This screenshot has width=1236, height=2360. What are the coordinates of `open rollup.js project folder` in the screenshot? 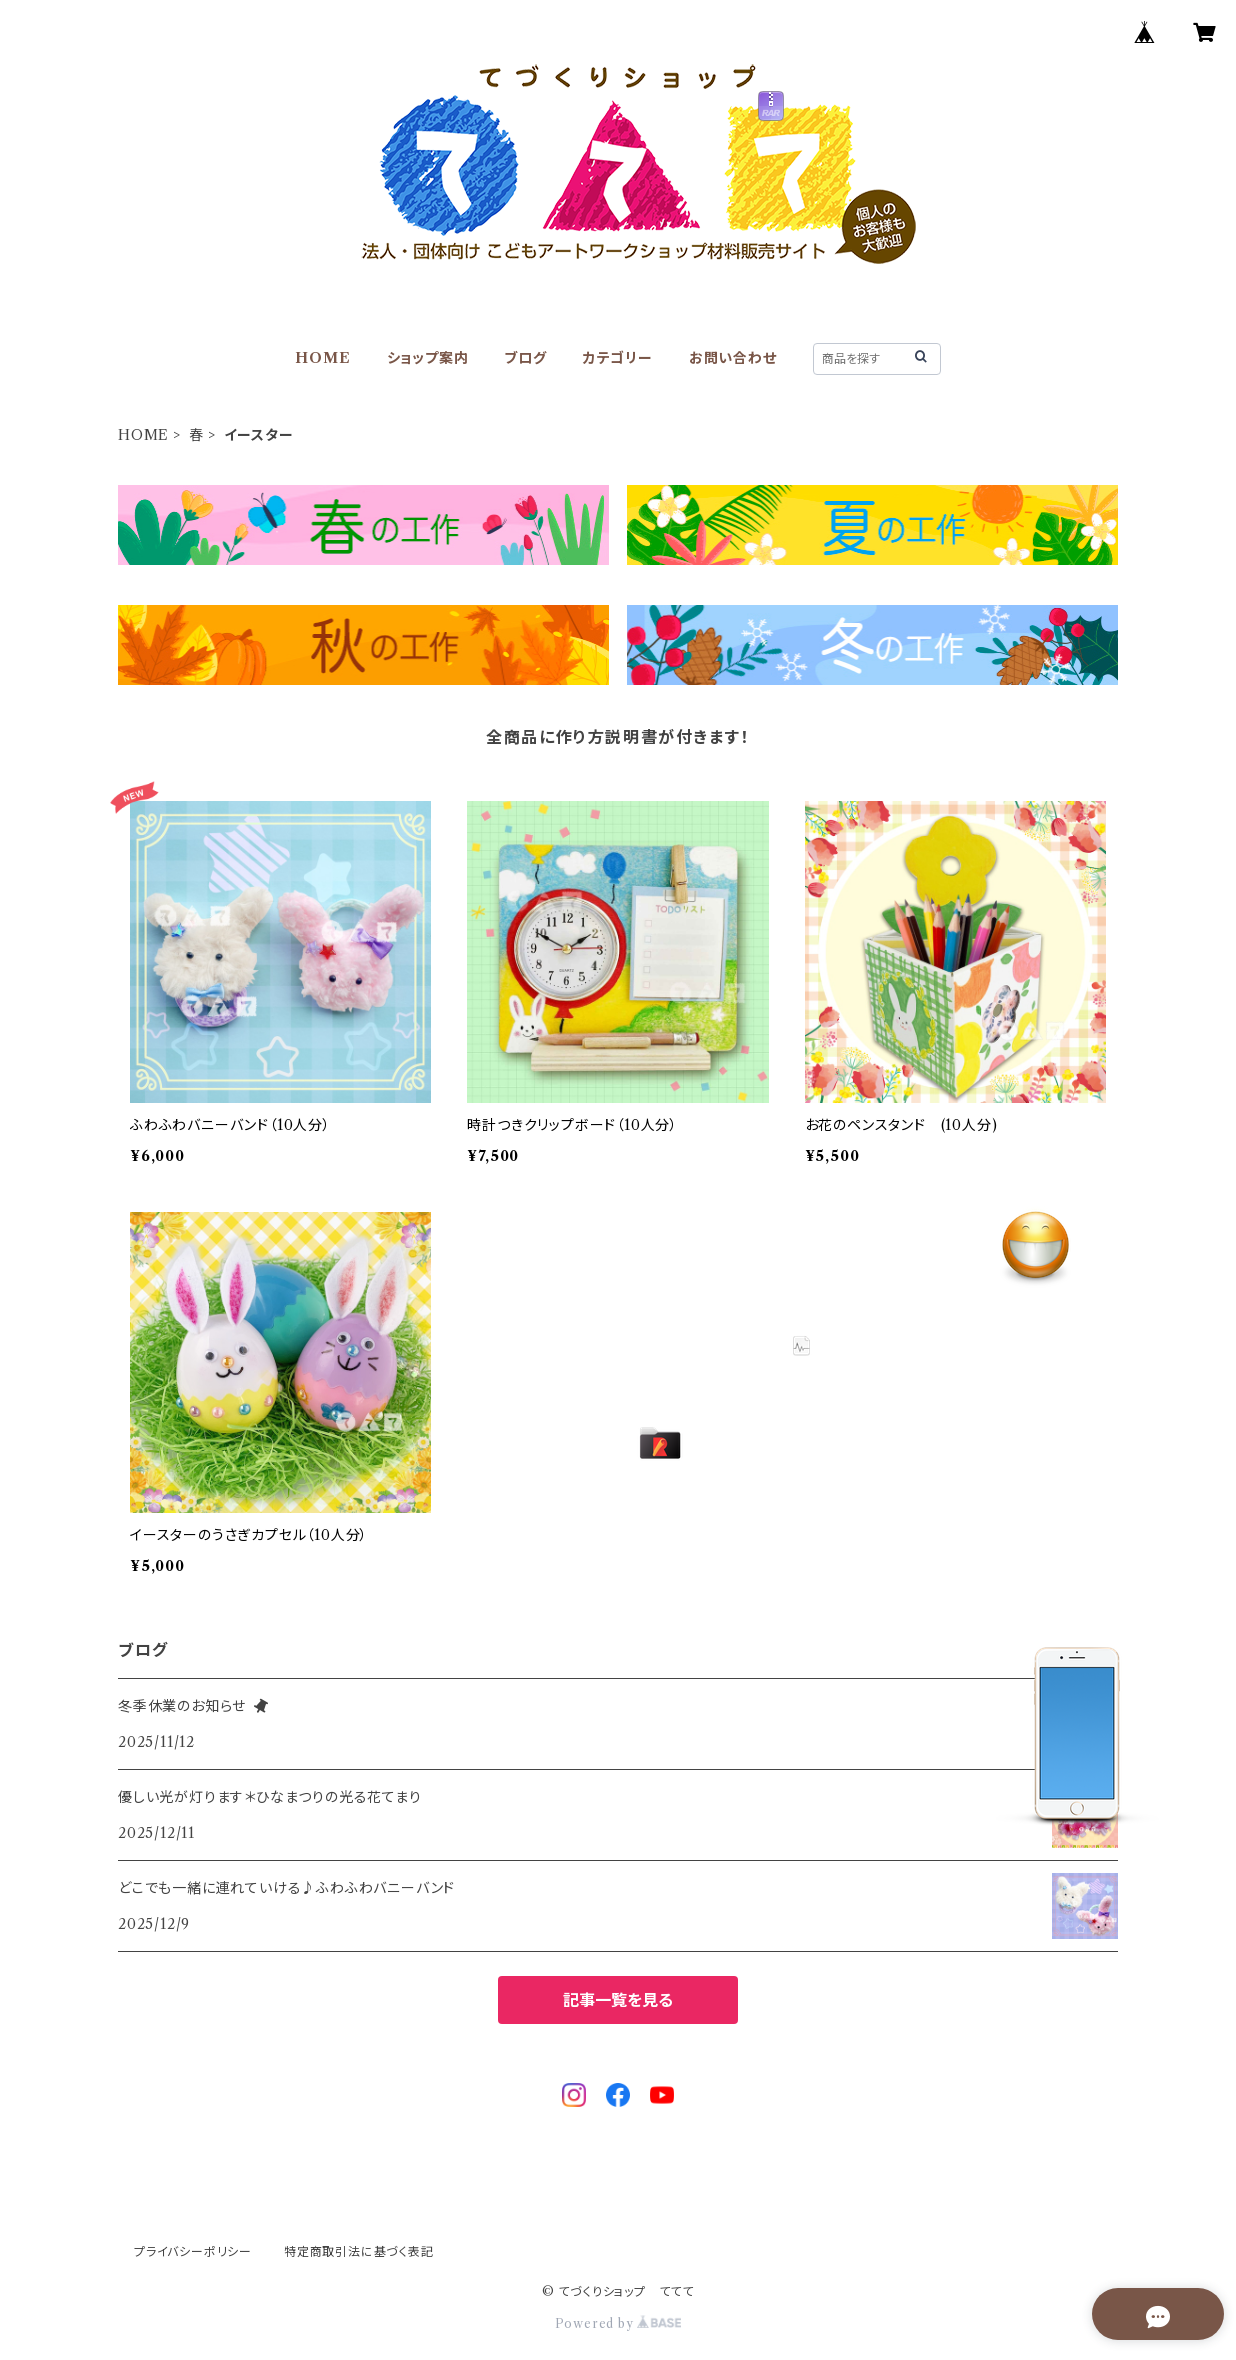 It's located at (660, 1444).